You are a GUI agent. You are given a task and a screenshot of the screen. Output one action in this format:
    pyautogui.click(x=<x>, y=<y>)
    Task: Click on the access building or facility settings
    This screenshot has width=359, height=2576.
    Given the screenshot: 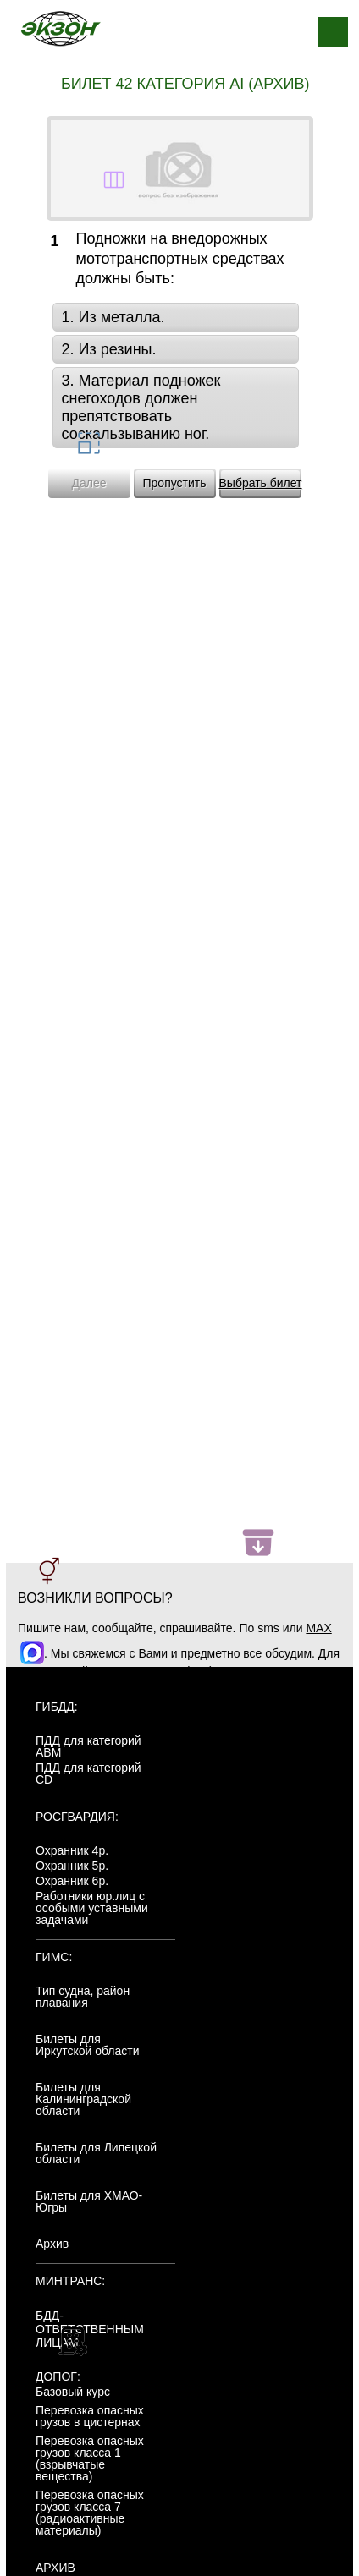 What is the action you would take?
    pyautogui.click(x=73, y=2341)
    